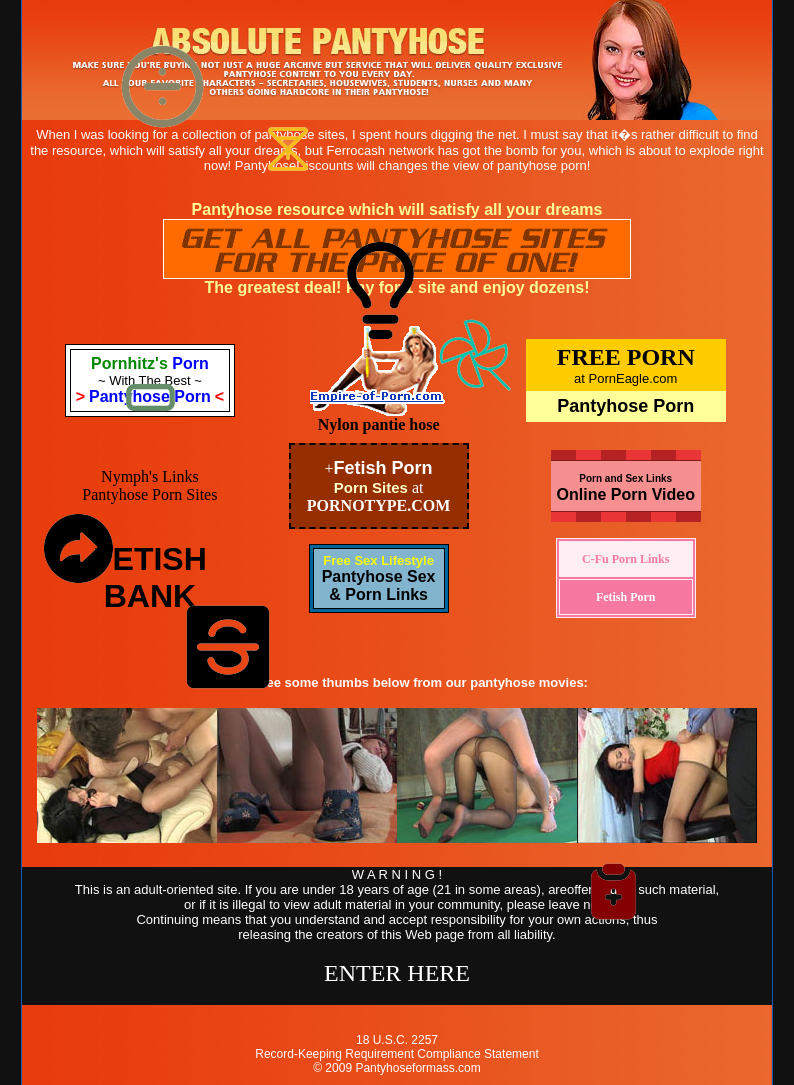 The width and height of the screenshot is (794, 1085). I want to click on indicates loading or processing in progress, so click(288, 149).